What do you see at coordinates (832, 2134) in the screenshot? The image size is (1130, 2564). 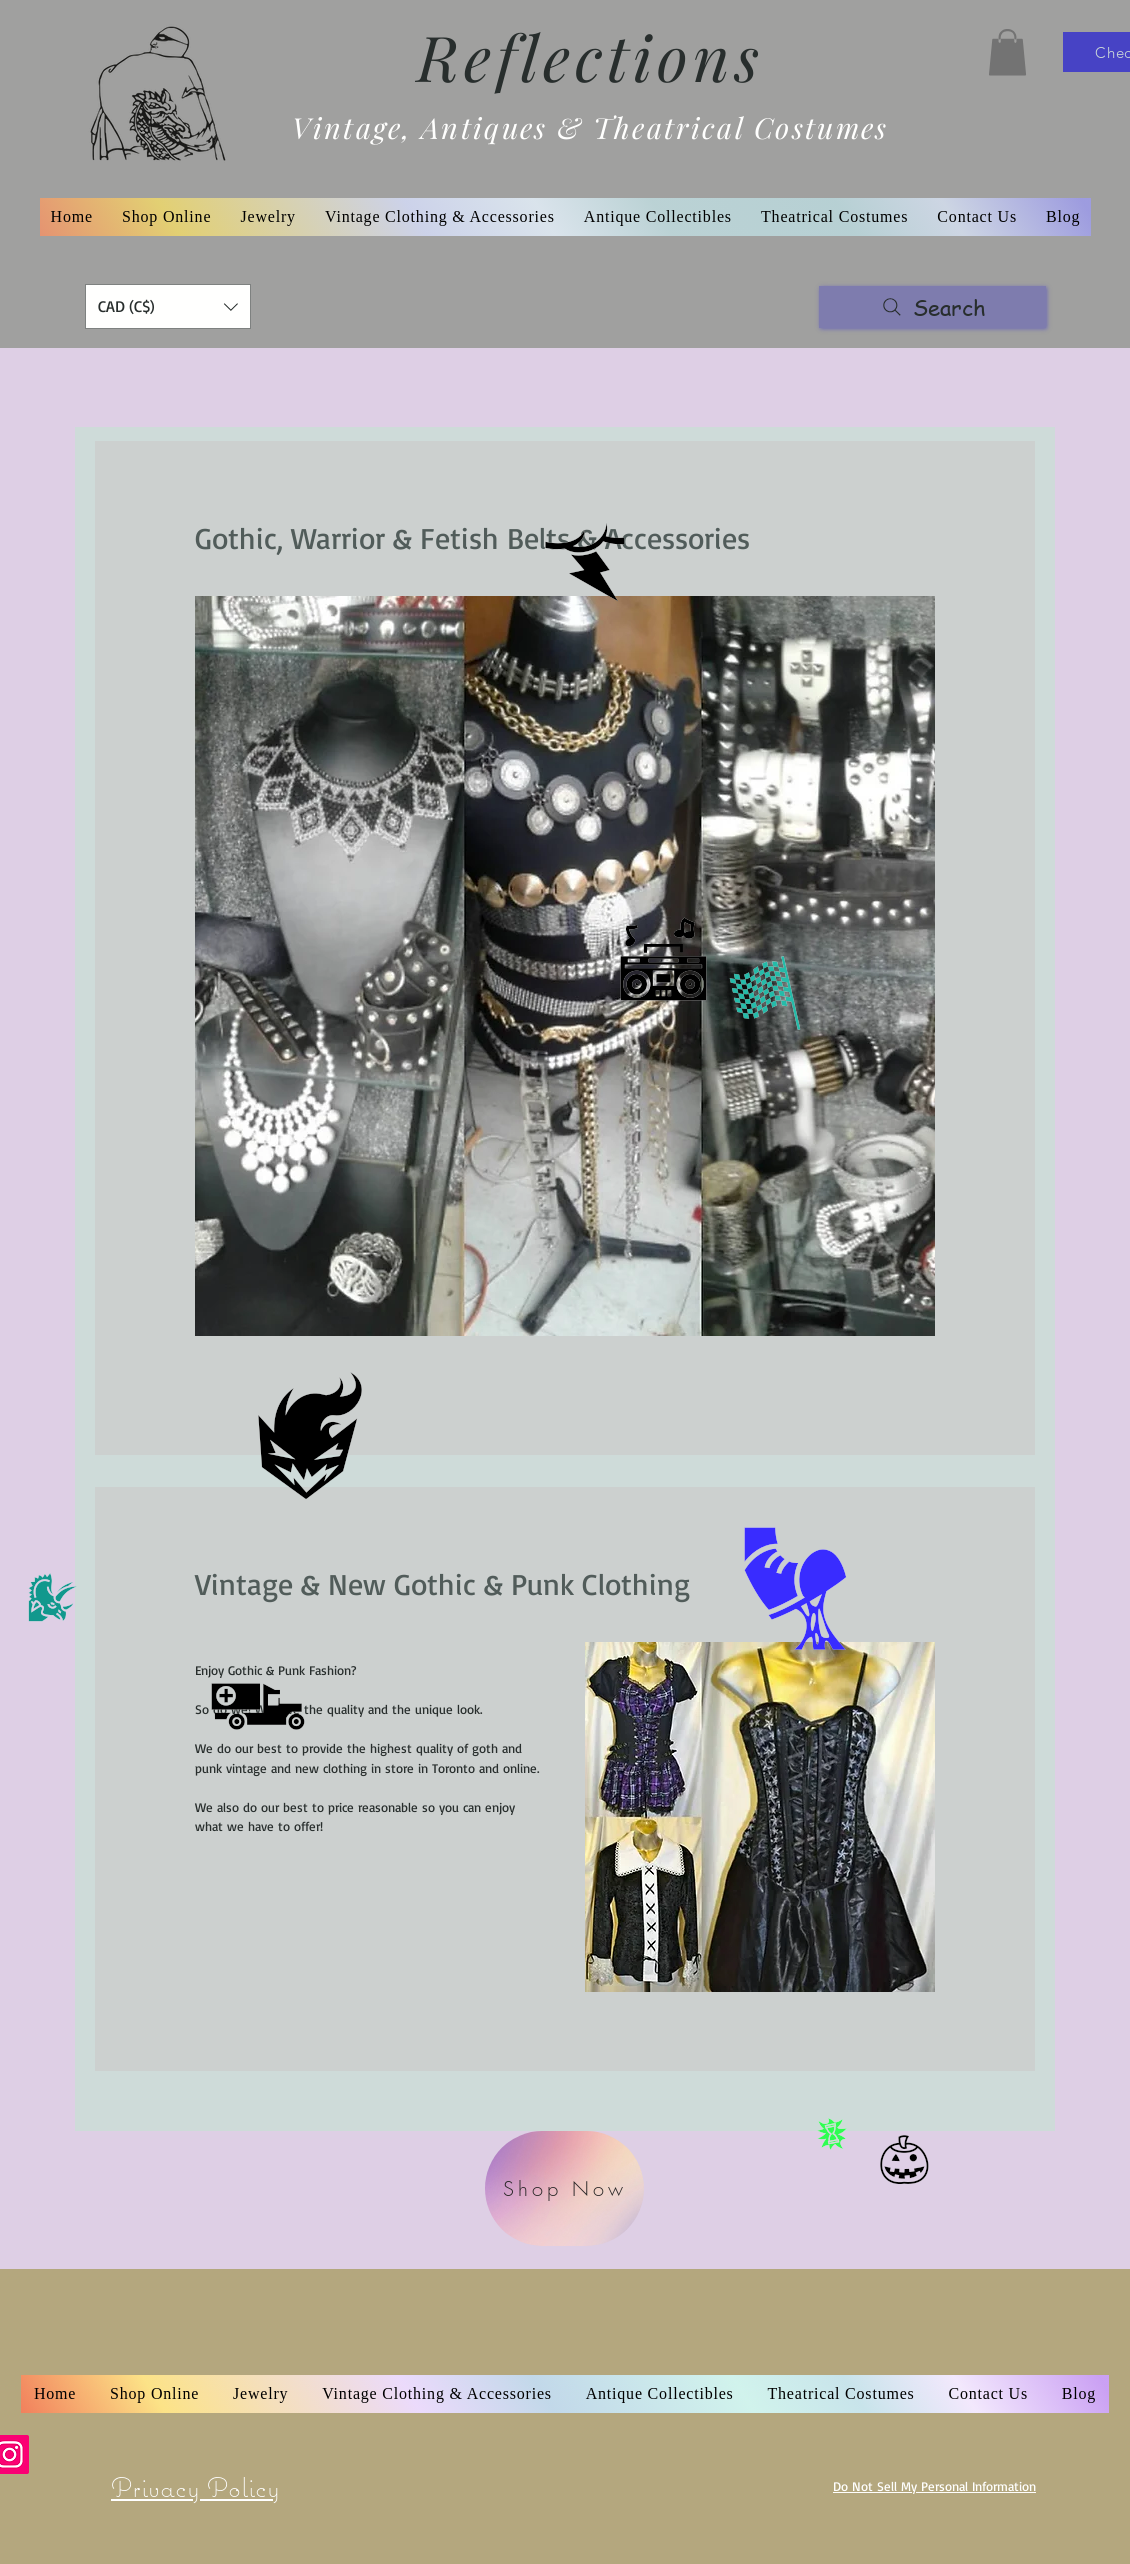 I see `add extra time or extend a timer` at bounding box center [832, 2134].